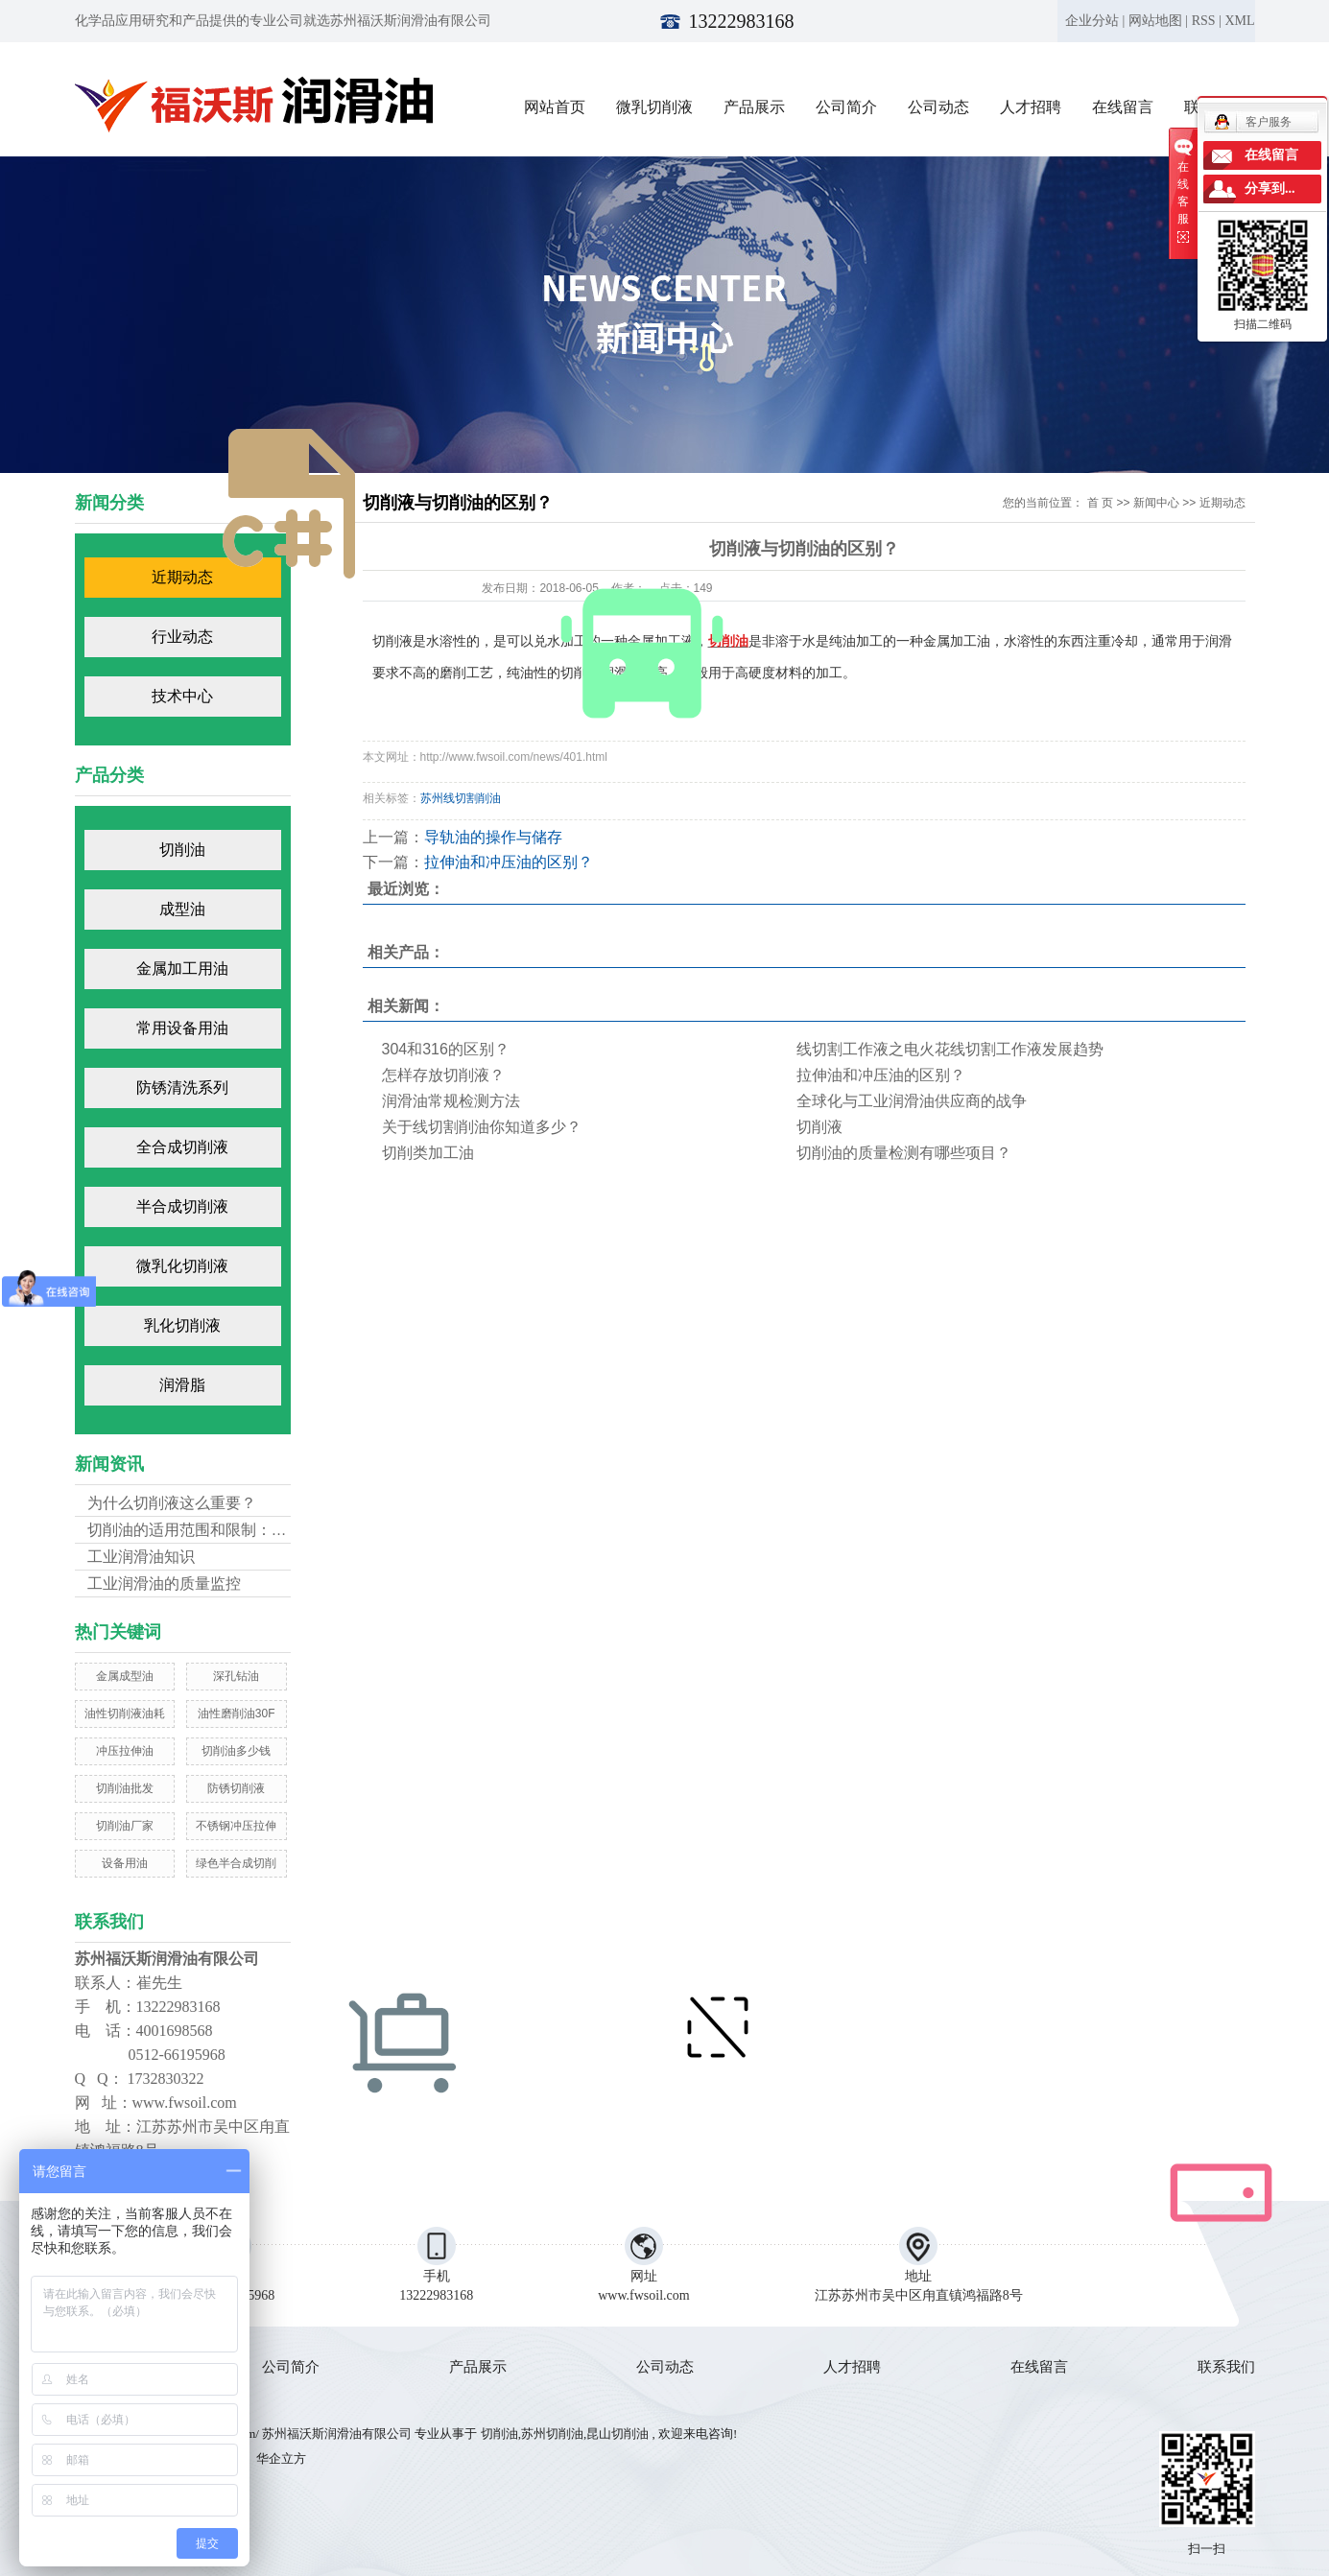 Image resolution: width=1329 pixels, height=2576 pixels. I want to click on access storage or drive settings, so click(1221, 2192).